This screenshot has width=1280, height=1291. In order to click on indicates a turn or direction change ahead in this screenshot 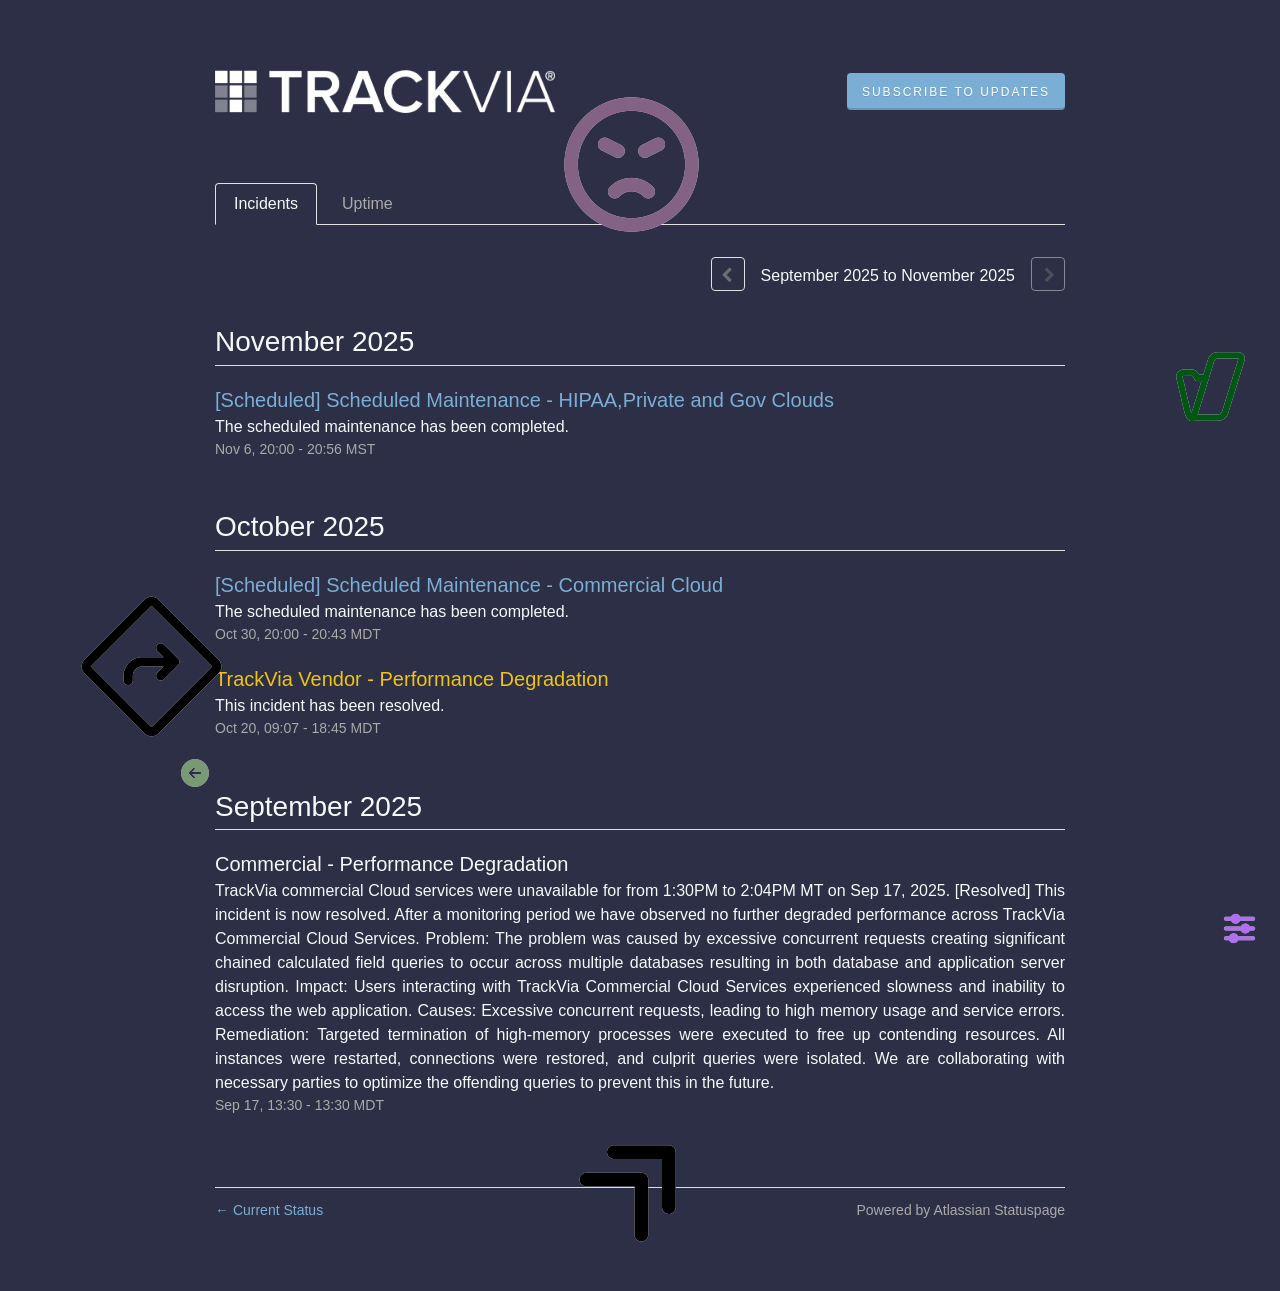, I will do `click(151, 666)`.